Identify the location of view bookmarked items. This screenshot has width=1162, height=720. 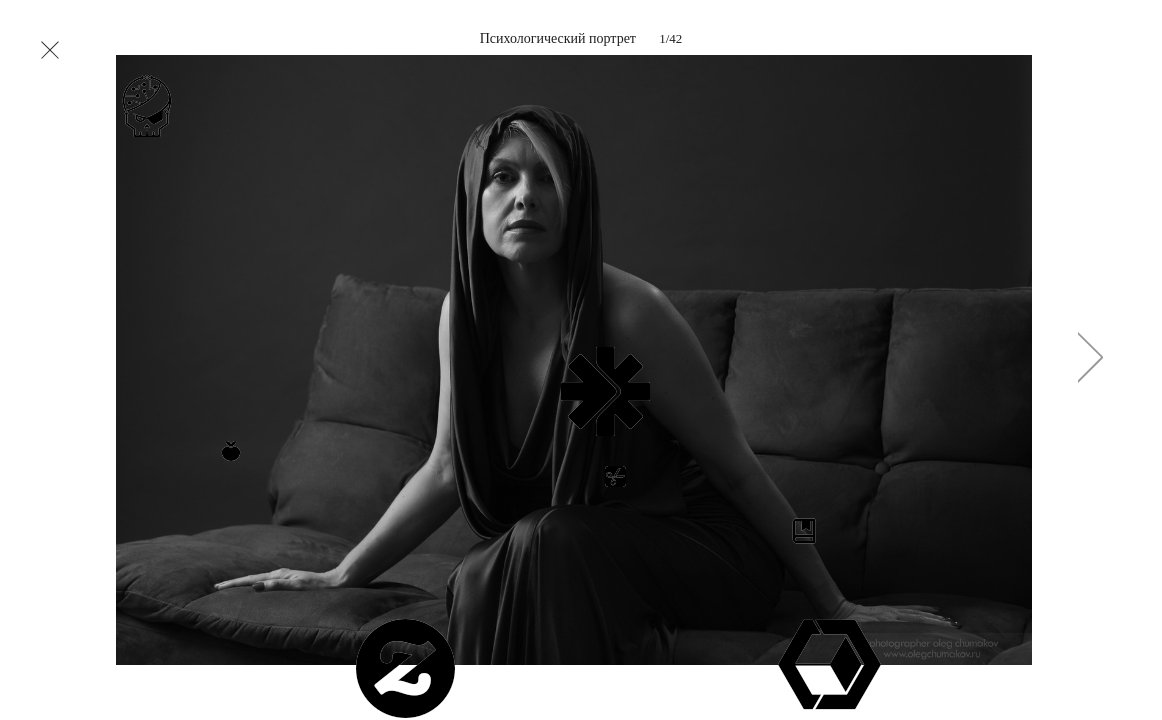
(804, 531).